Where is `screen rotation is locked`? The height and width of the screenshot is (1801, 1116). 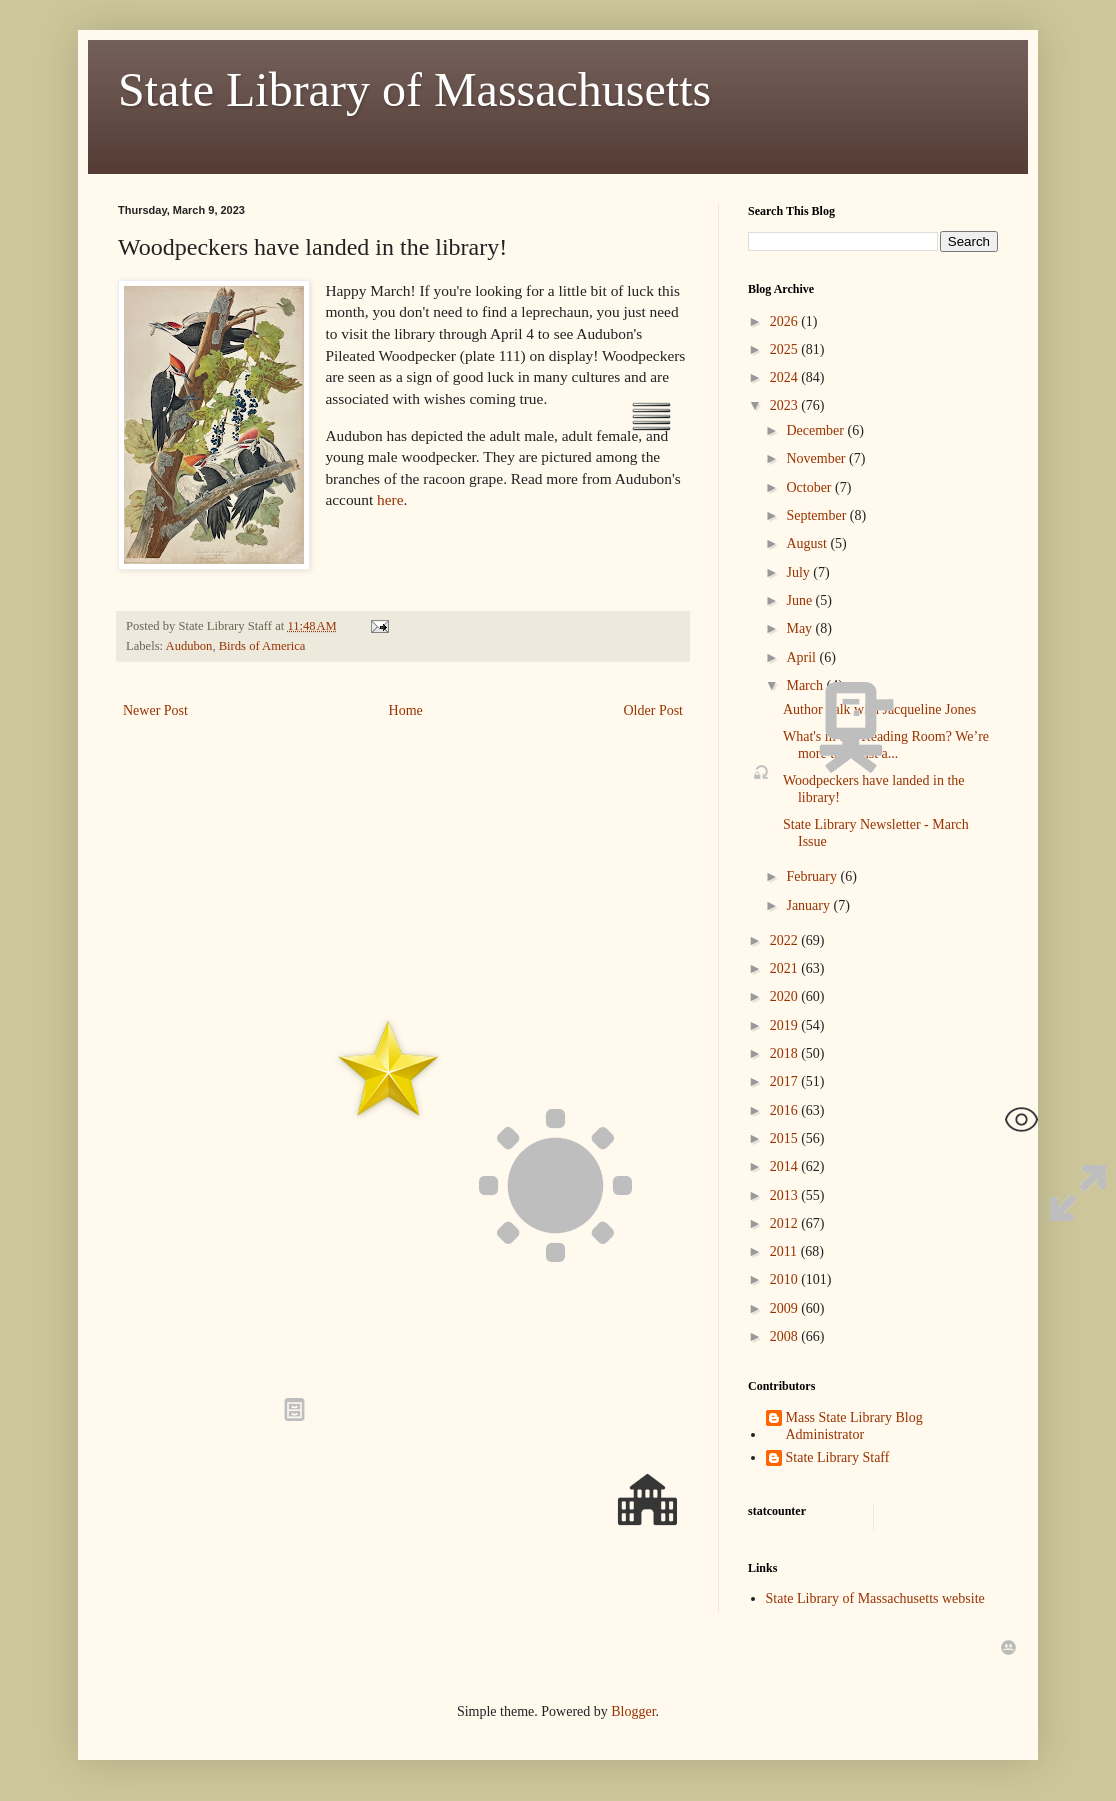 screen rotation is locked is located at coordinates (761, 772).